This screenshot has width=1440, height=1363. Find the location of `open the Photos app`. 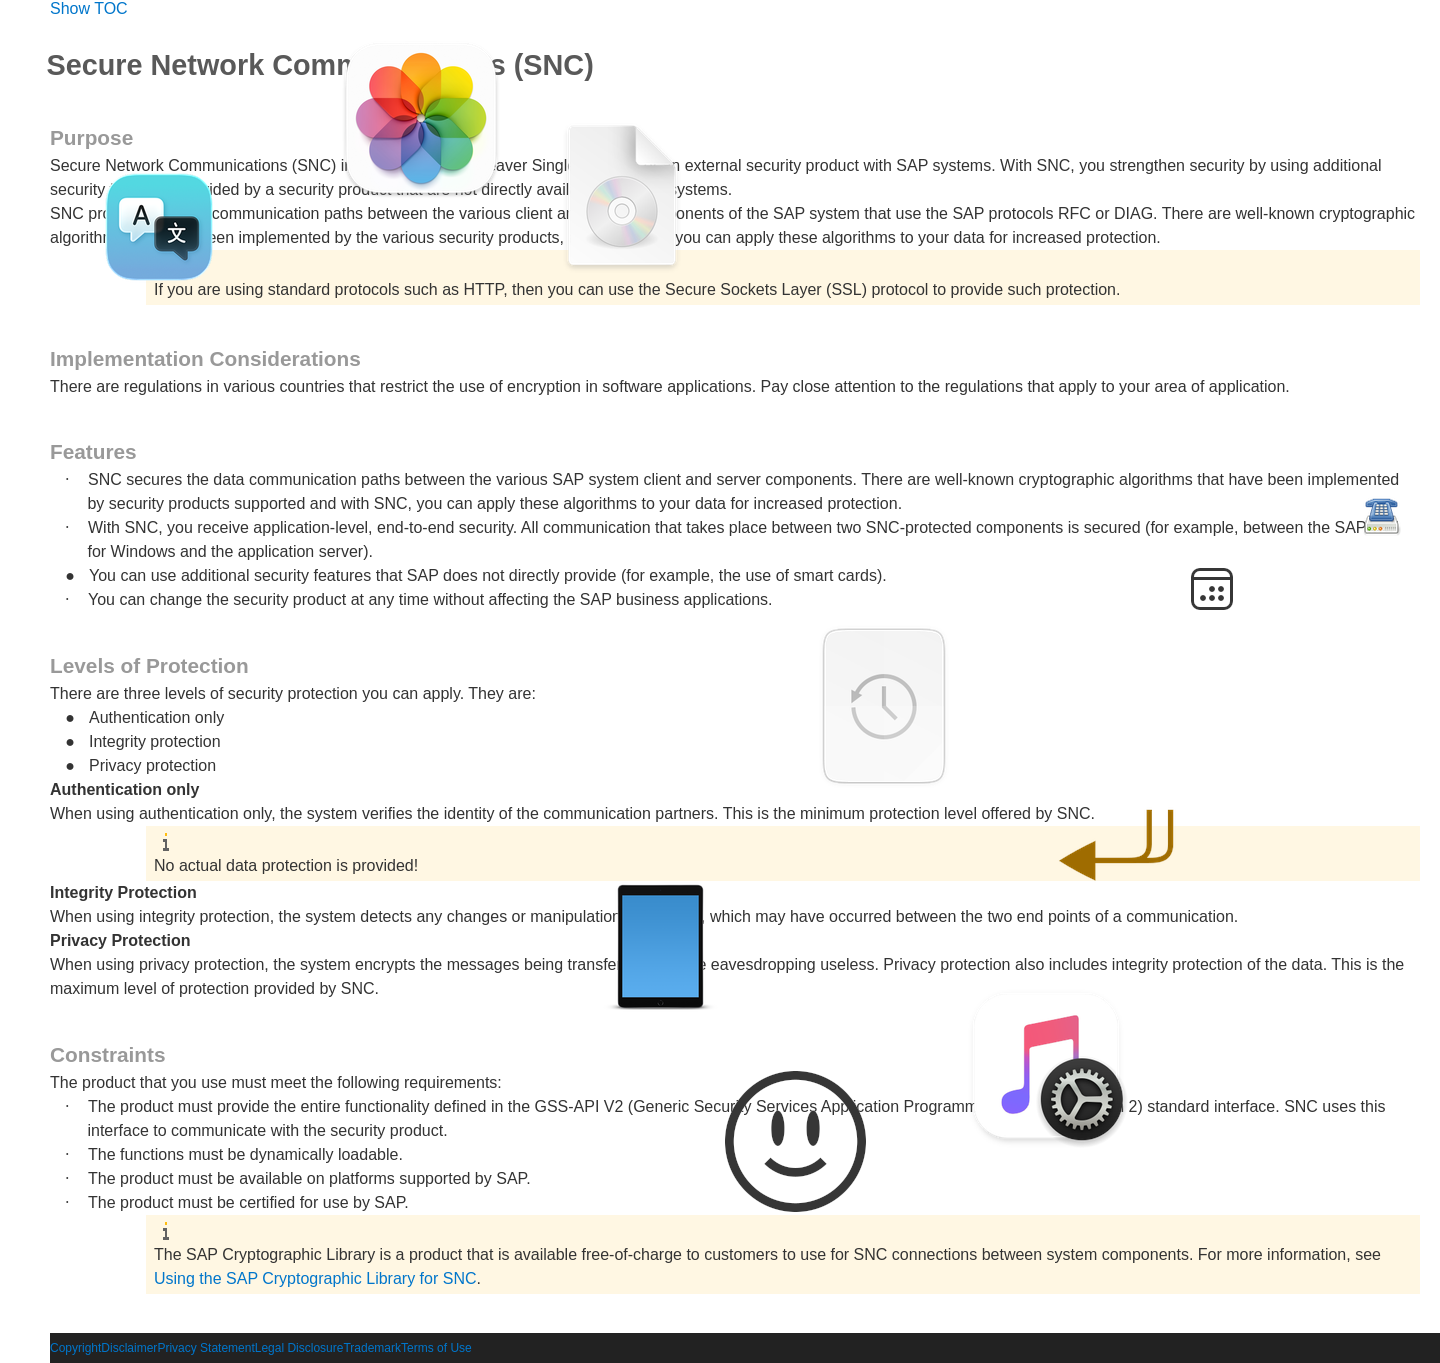

open the Photos app is located at coordinates (421, 118).